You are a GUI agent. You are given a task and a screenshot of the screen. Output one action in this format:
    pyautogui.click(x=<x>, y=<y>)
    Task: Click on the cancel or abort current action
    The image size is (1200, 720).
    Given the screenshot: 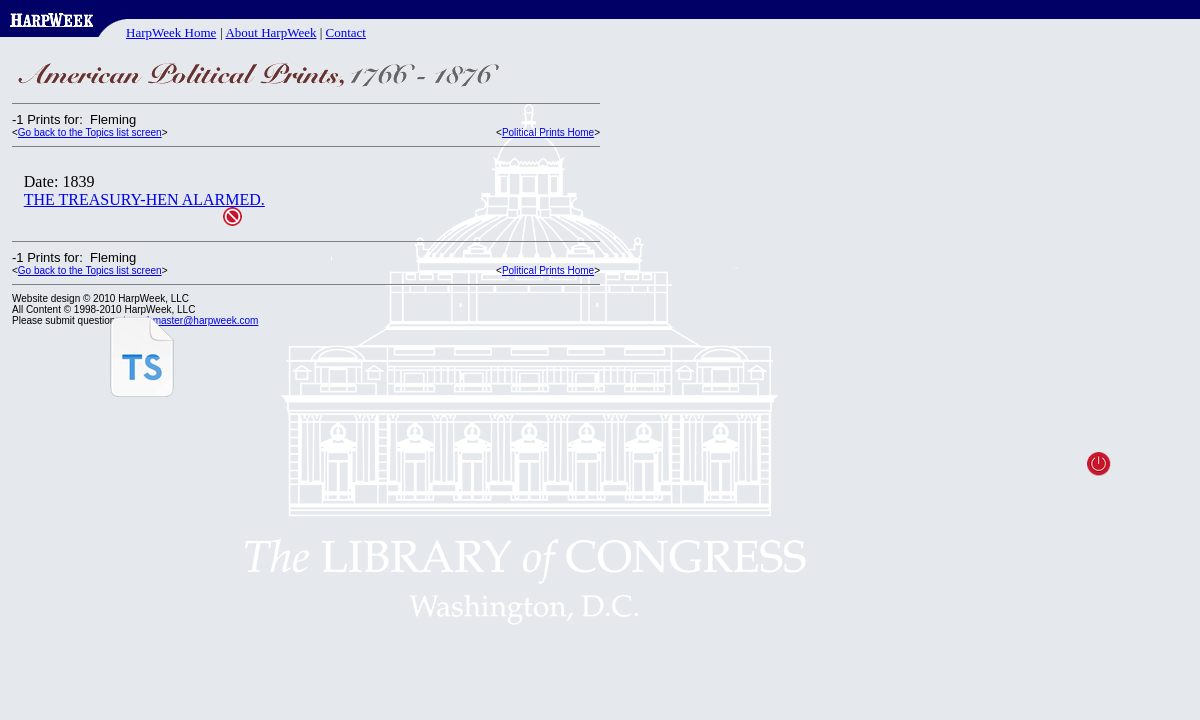 What is the action you would take?
    pyautogui.click(x=232, y=216)
    